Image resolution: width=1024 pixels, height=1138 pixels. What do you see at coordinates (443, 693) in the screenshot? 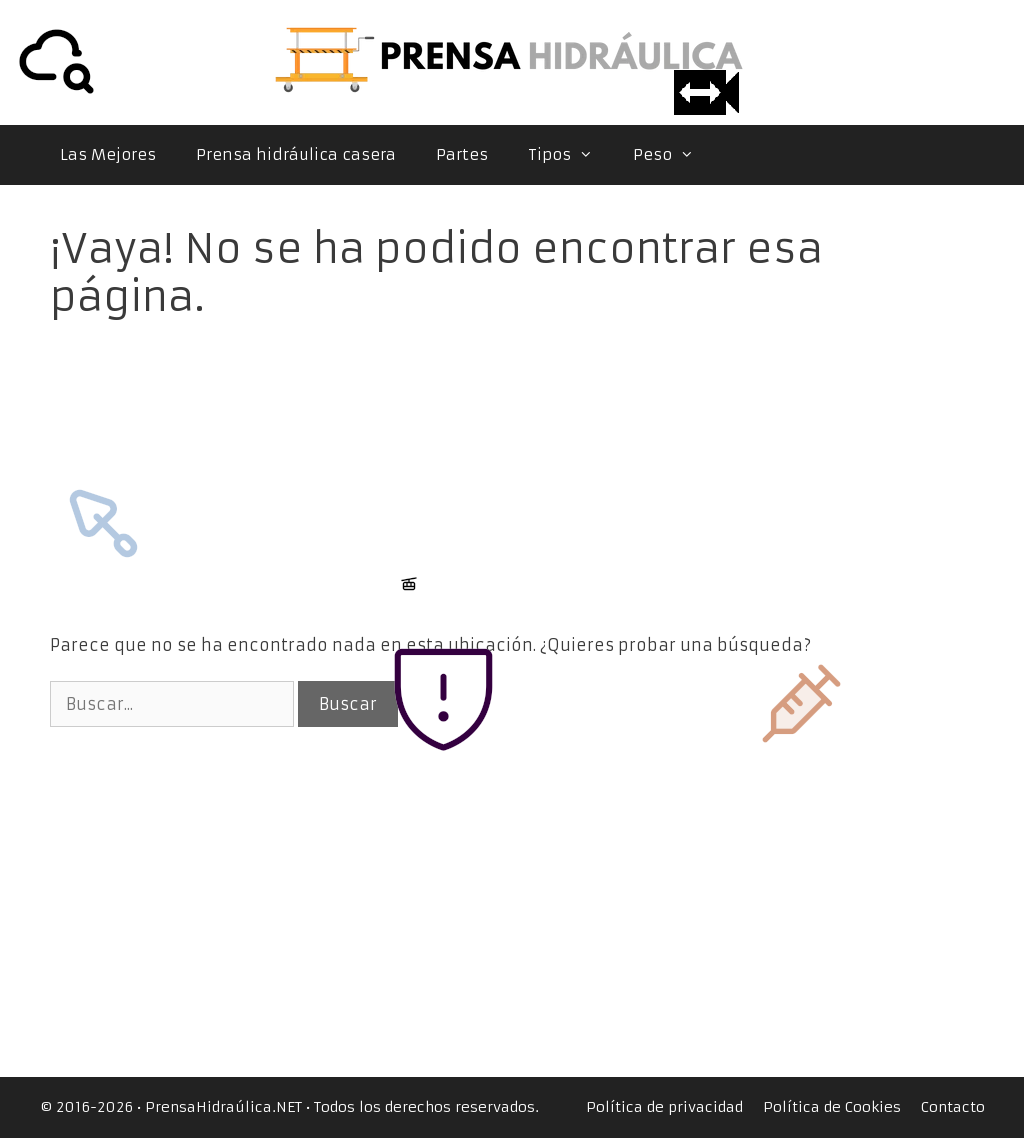
I see `security warning or potential threat detected` at bounding box center [443, 693].